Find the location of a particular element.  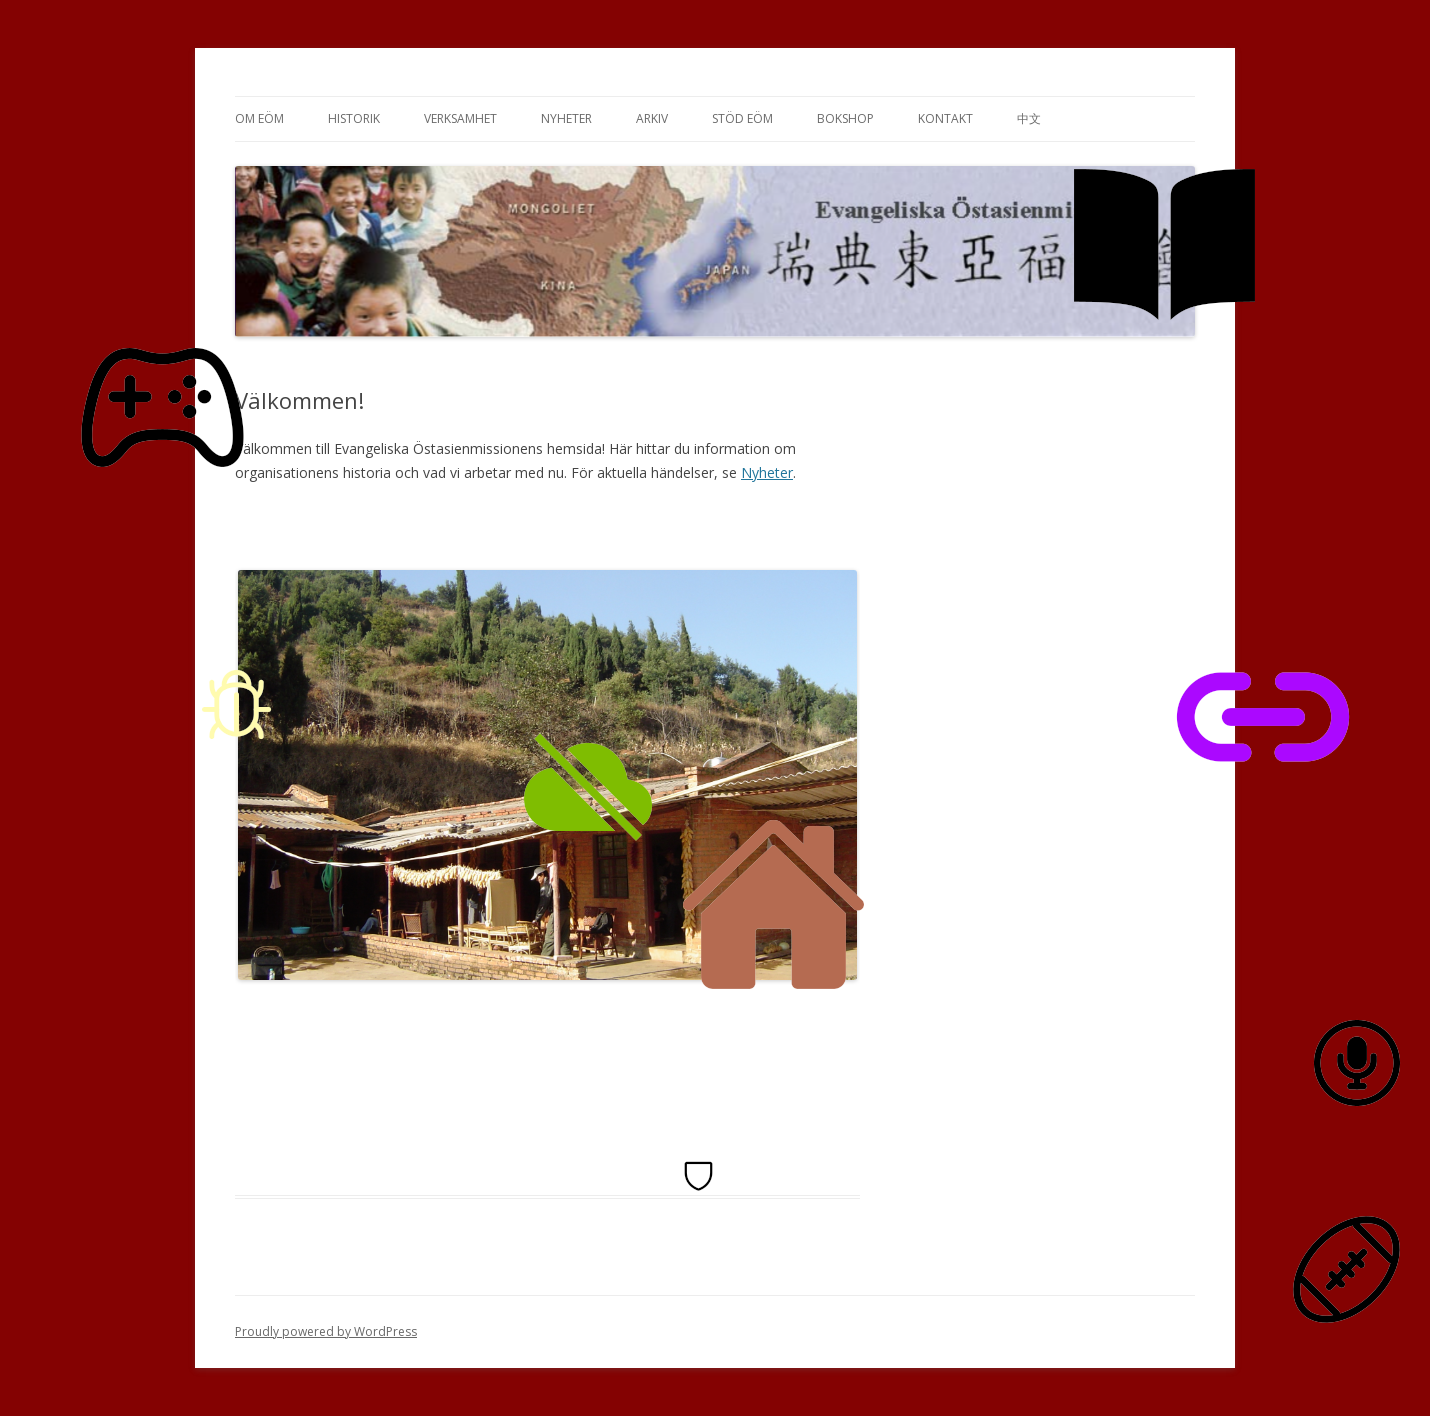

access security settings is located at coordinates (698, 1174).